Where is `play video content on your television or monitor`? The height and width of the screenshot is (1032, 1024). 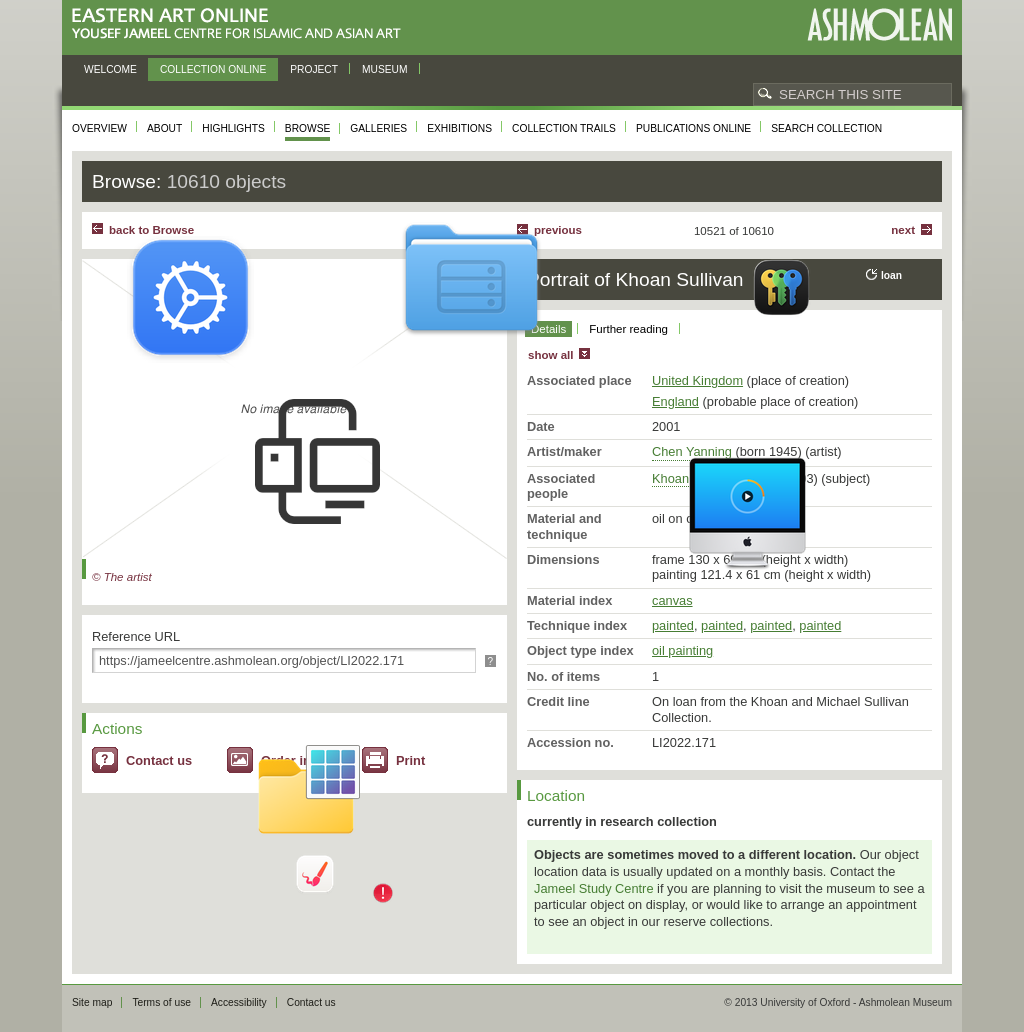
play video content on your television or monitor is located at coordinates (747, 513).